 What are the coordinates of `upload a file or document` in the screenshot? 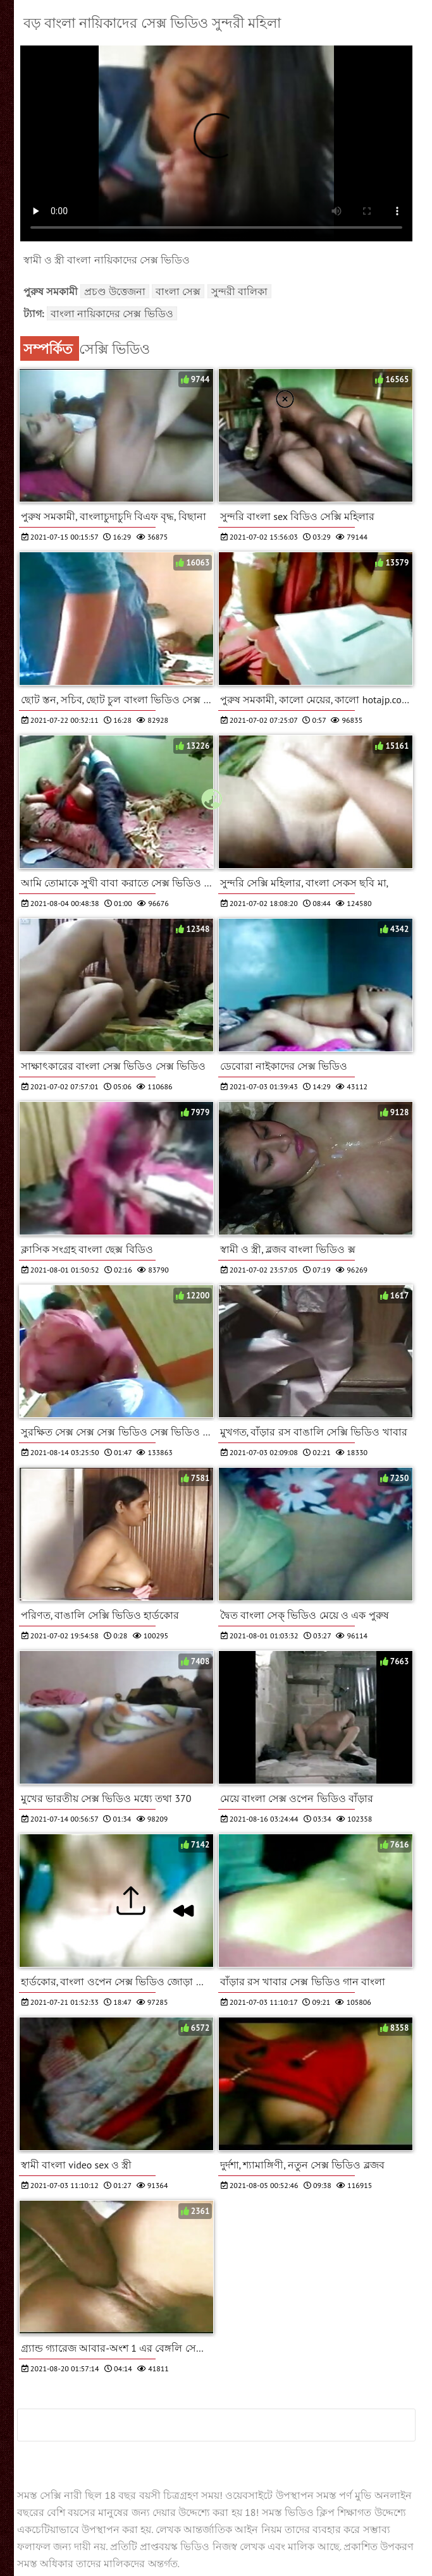 It's located at (131, 1901).